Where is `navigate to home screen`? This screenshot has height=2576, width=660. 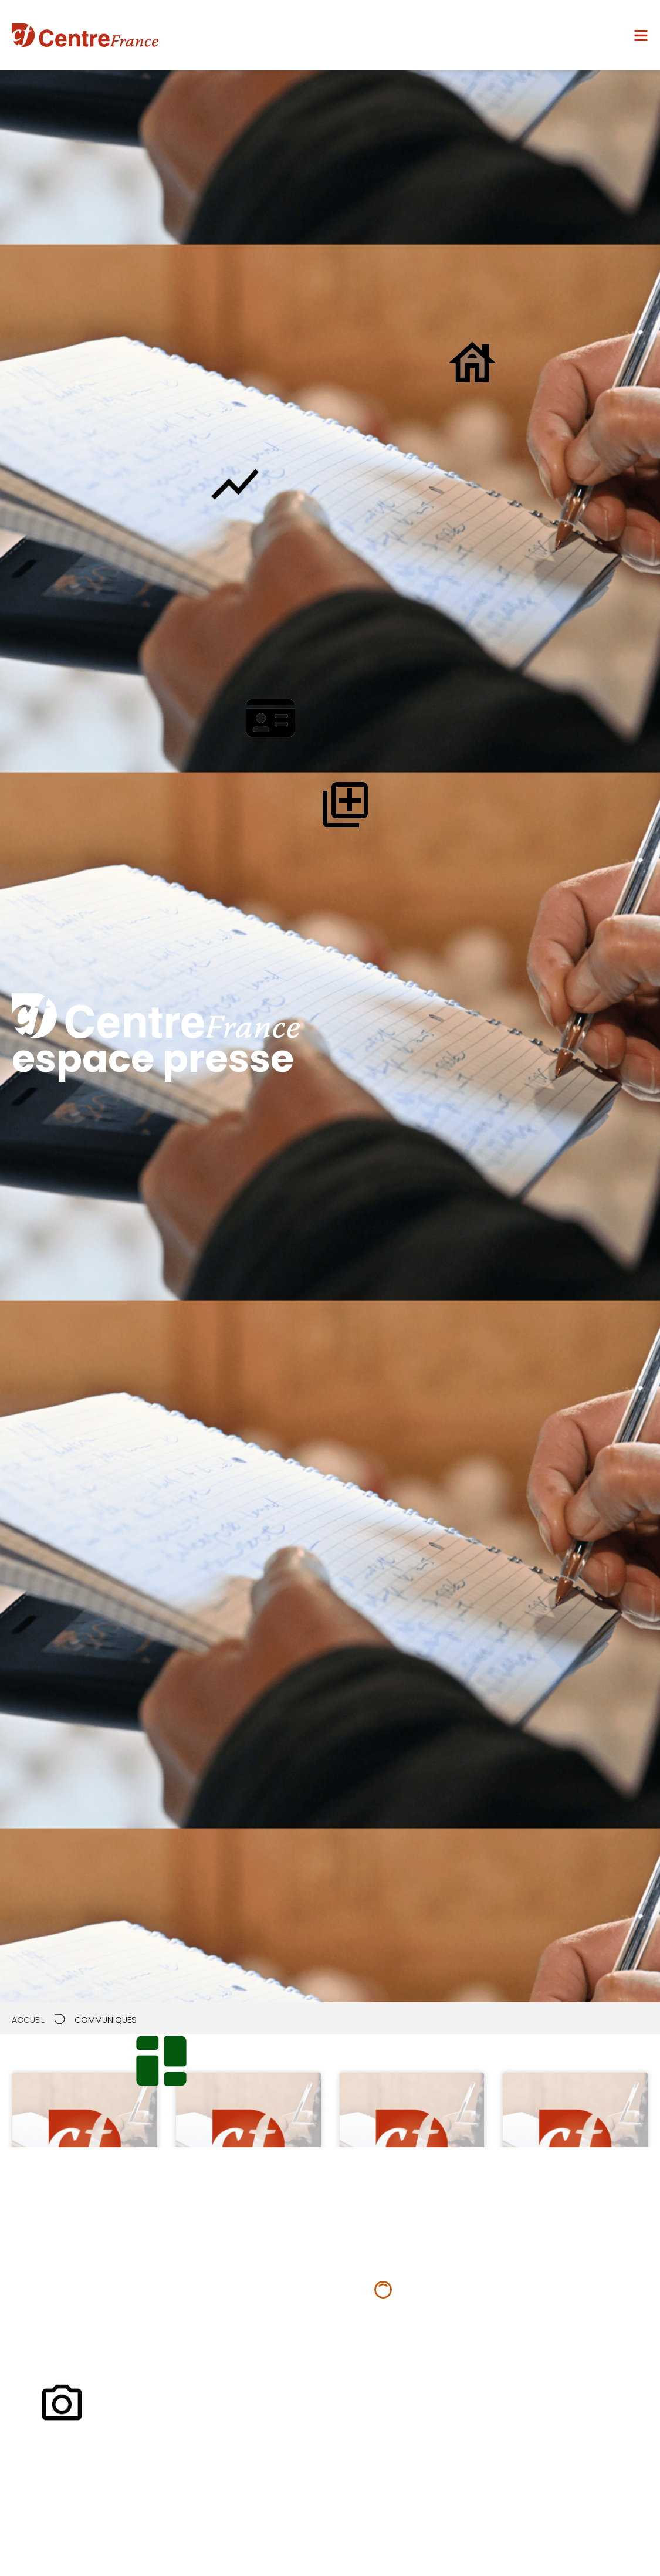
navigate to home screen is located at coordinates (472, 363).